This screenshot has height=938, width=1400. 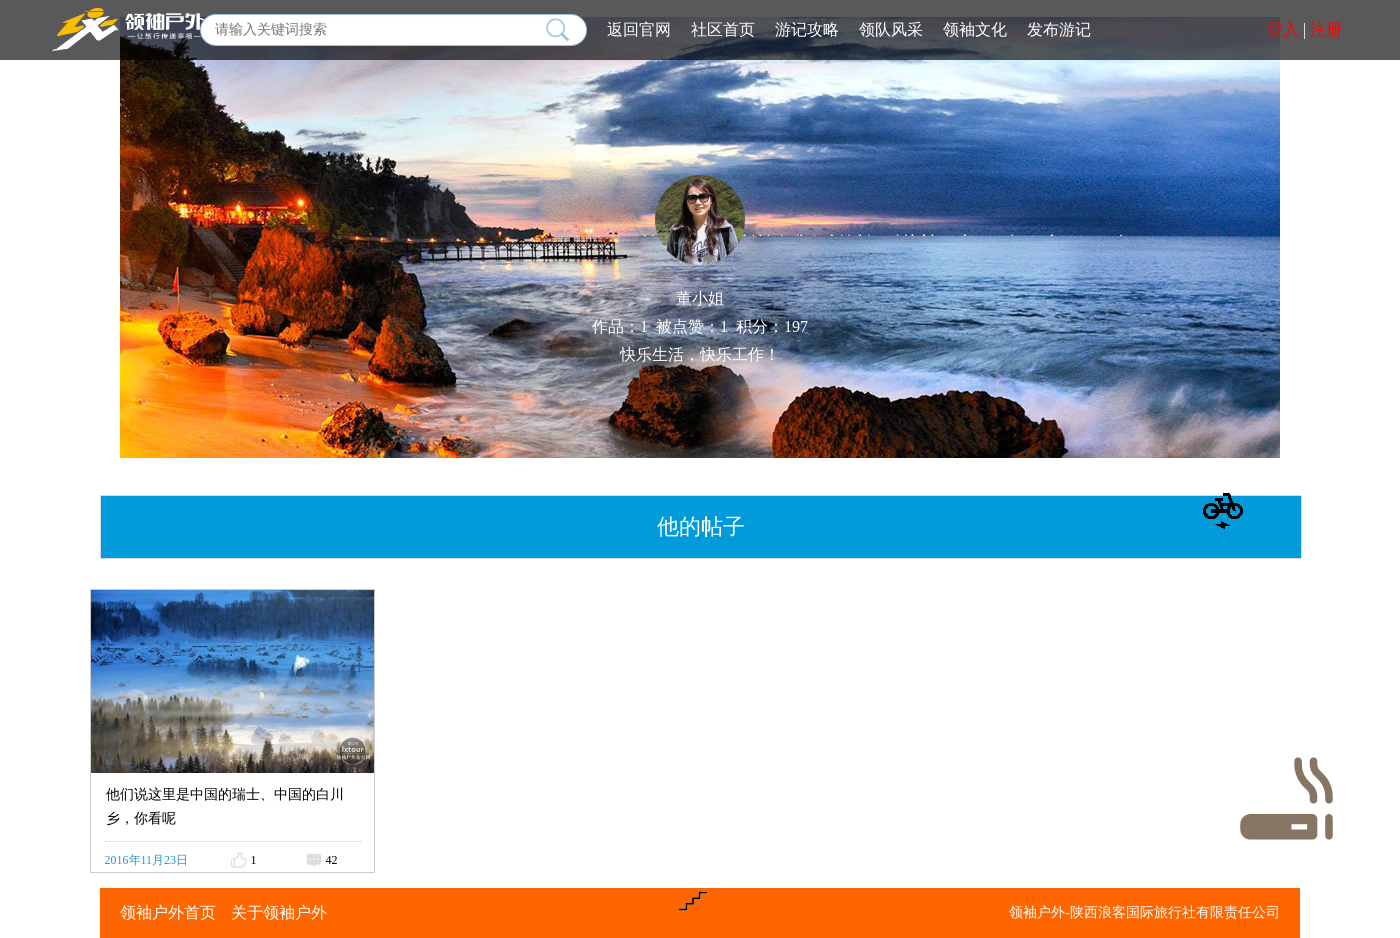 What do you see at coordinates (693, 901) in the screenshot?
I see `navigate to stairs or level changes` at bounding box center [693, 901].